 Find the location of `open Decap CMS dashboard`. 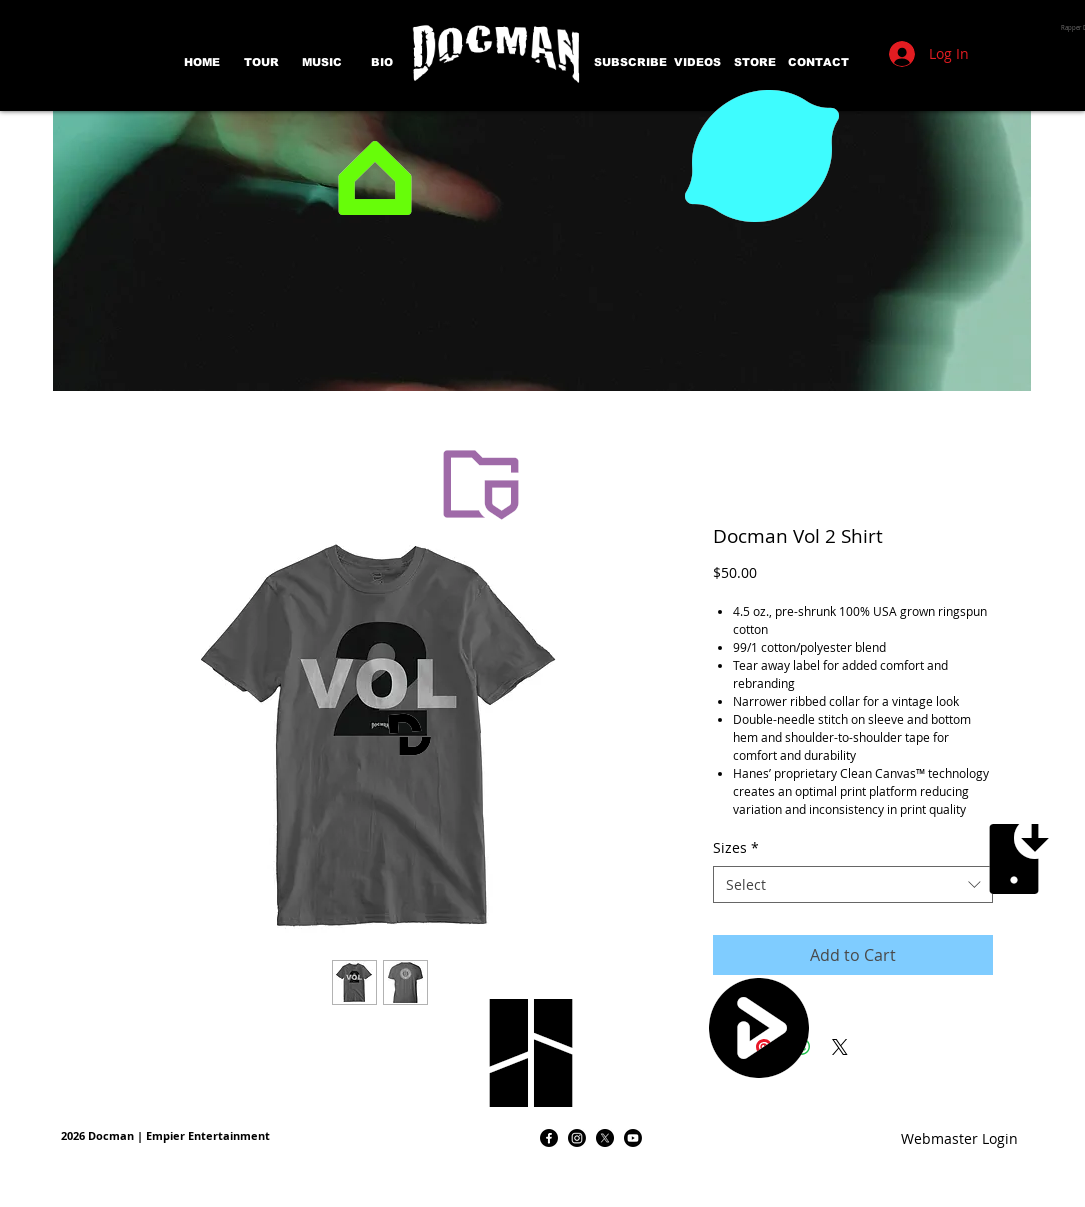

open Decap CMS dashboard is located at coordinates (409, 734).